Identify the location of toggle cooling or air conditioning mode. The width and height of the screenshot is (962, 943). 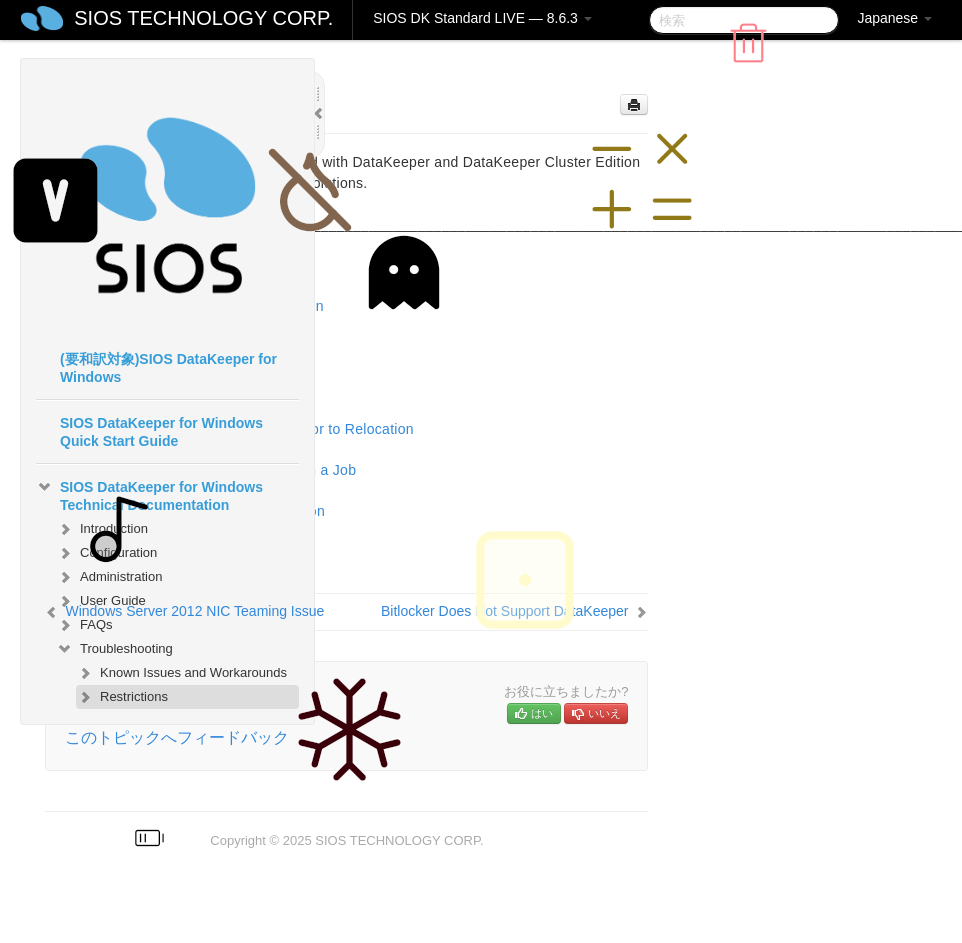
(349, 729).